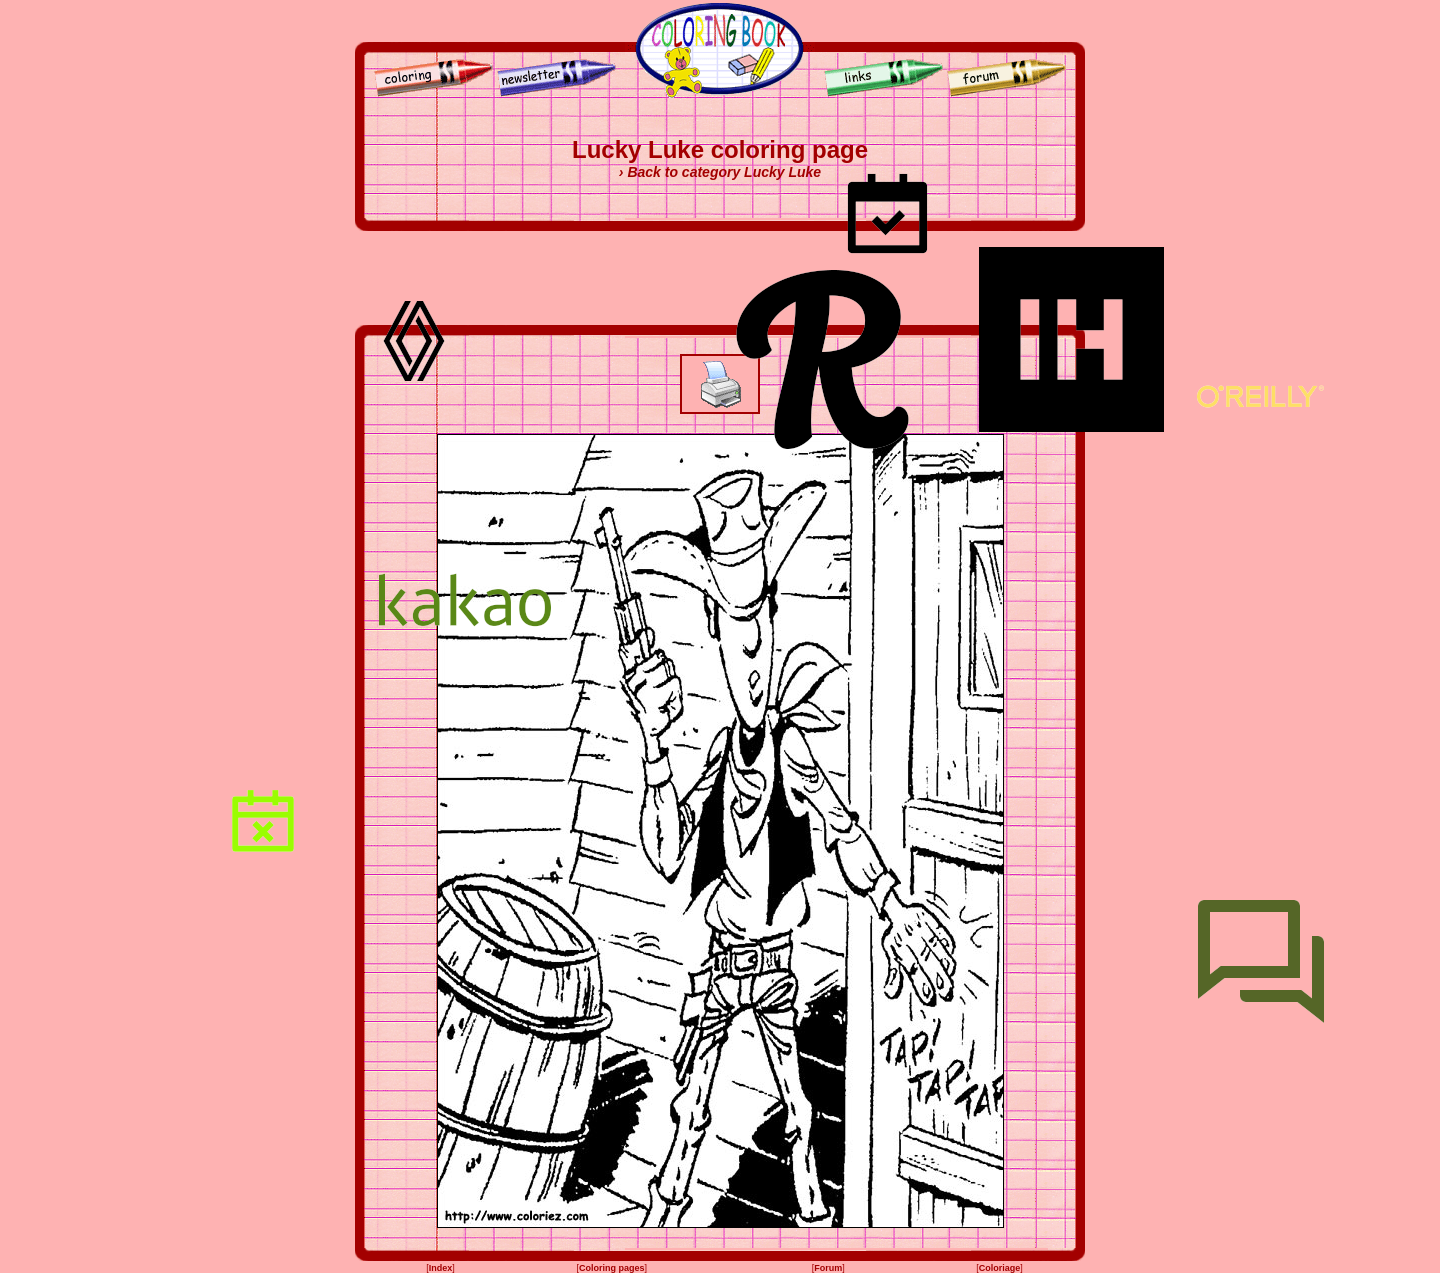 This screenshot has width=1440, height=1273. What do you see at coordinates (1264, 960) in the screenshot?
I see `open chat or messaging feature` at bounding box center [1264, 960].